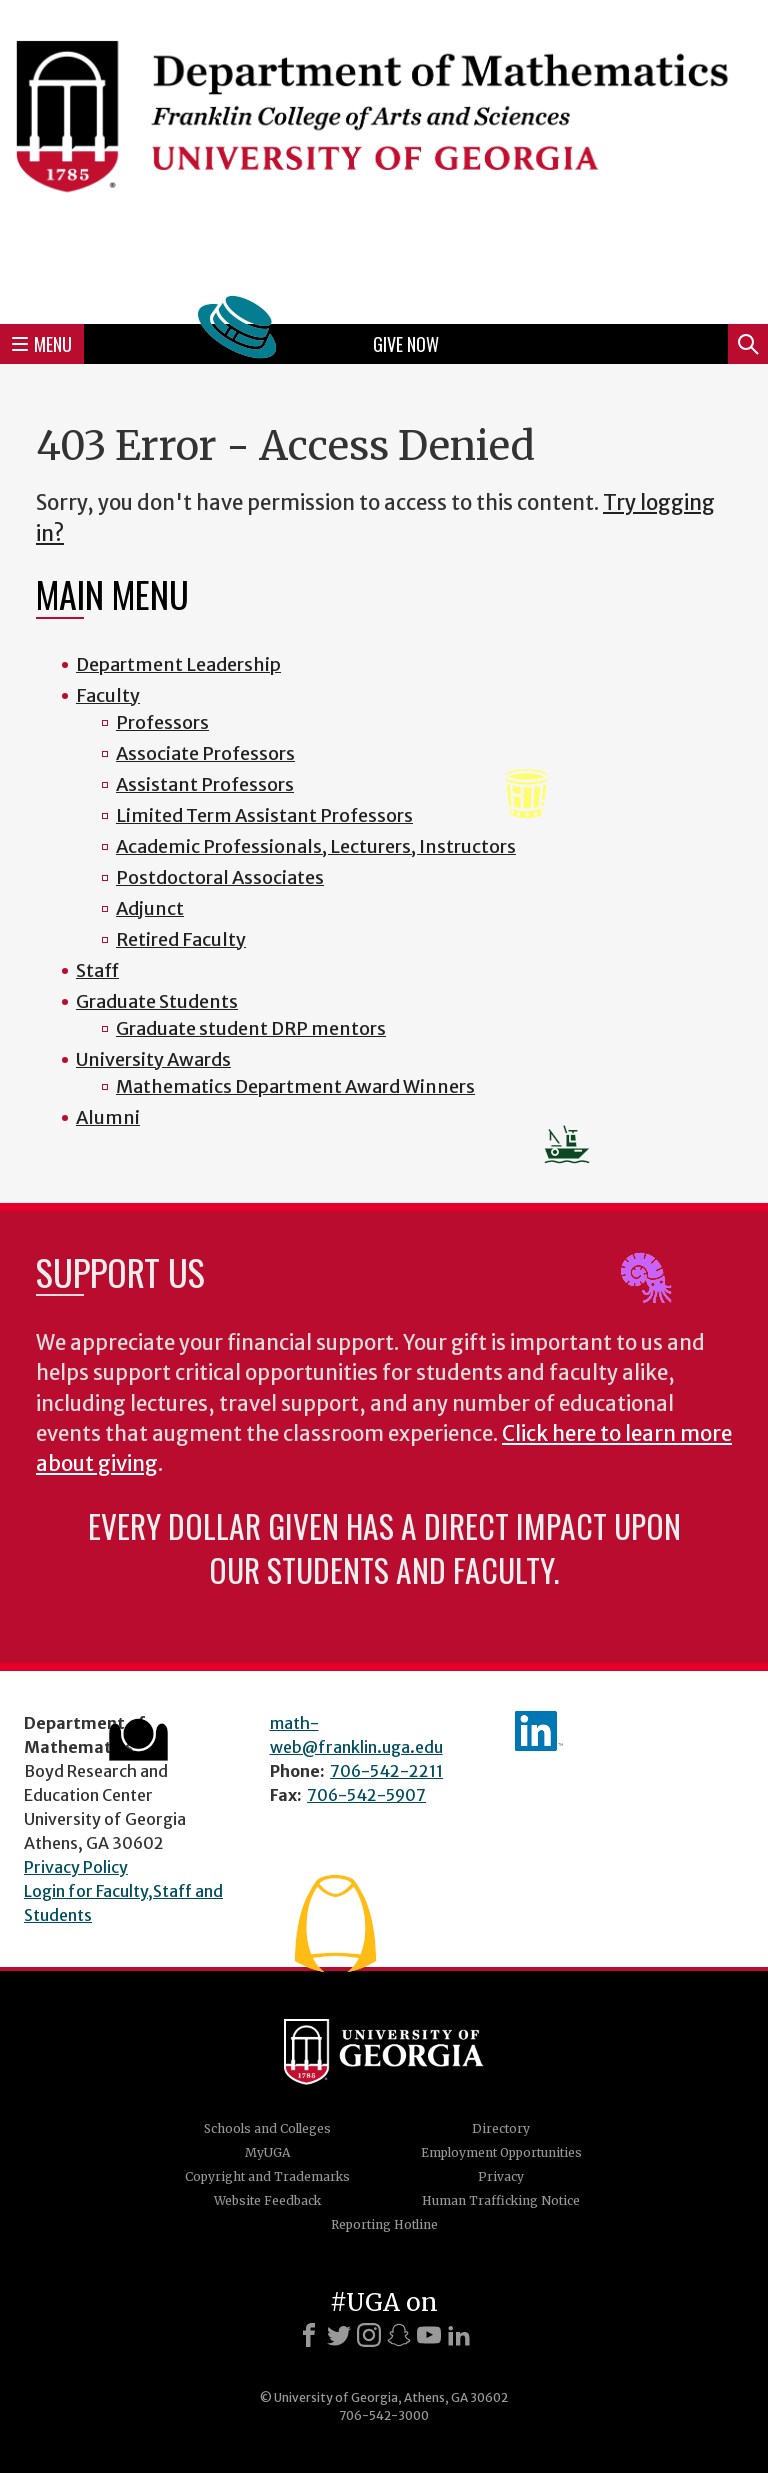  I want to click on empty inventory or storage container, so click(526, 785).